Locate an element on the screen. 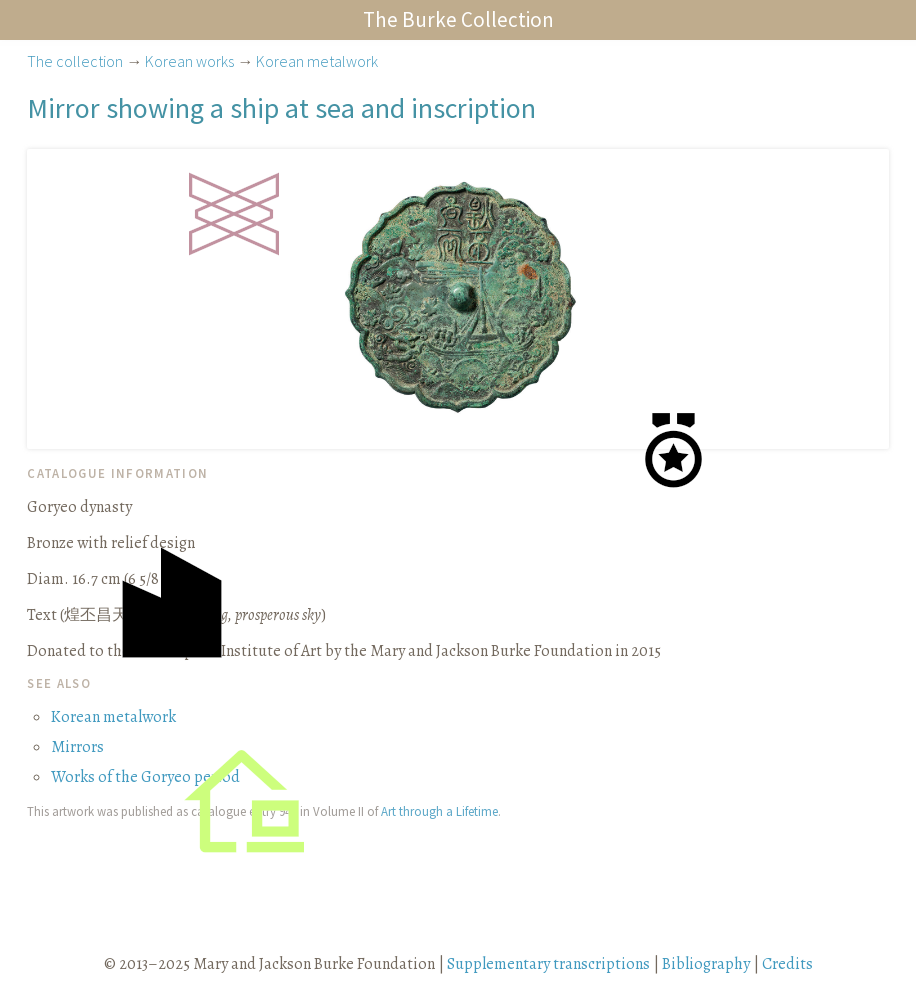 This screenshot has width=916, height=984. view building or property details is located at coordinates (172, 608).